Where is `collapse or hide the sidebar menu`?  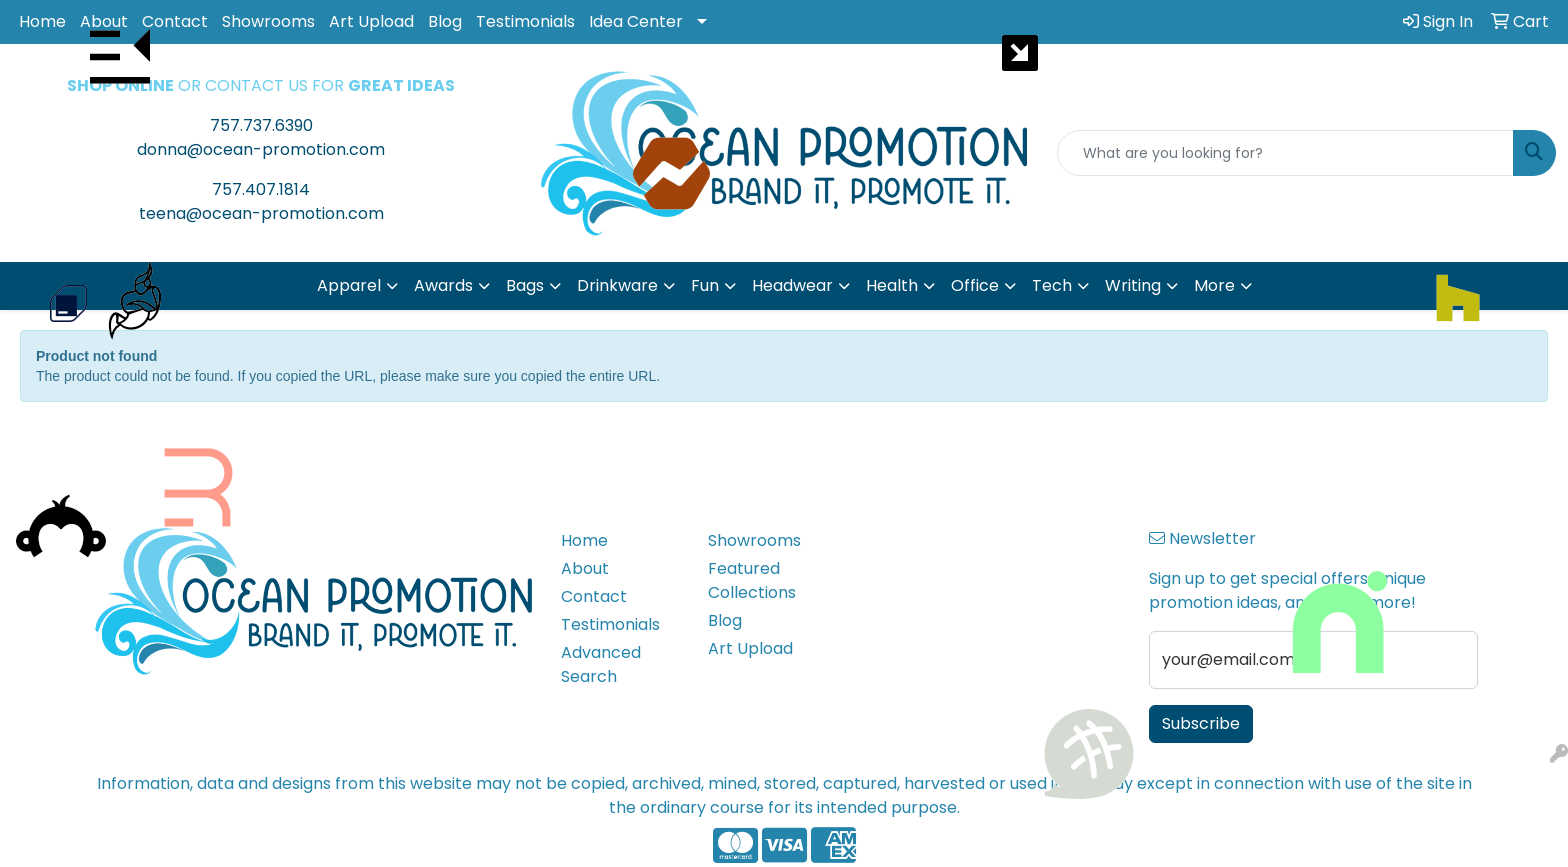
collapse or hide the sidebar menu is located at coordinates (120, 57).